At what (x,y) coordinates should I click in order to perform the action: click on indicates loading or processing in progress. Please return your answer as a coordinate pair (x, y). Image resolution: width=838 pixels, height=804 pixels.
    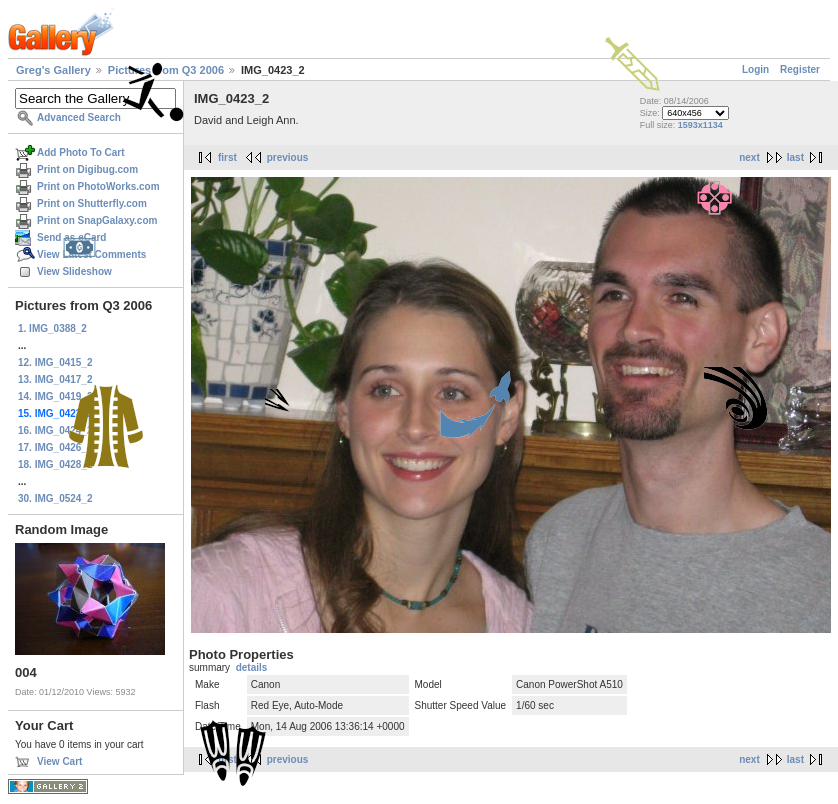
    Looking at the image, I should click on (735, 398).